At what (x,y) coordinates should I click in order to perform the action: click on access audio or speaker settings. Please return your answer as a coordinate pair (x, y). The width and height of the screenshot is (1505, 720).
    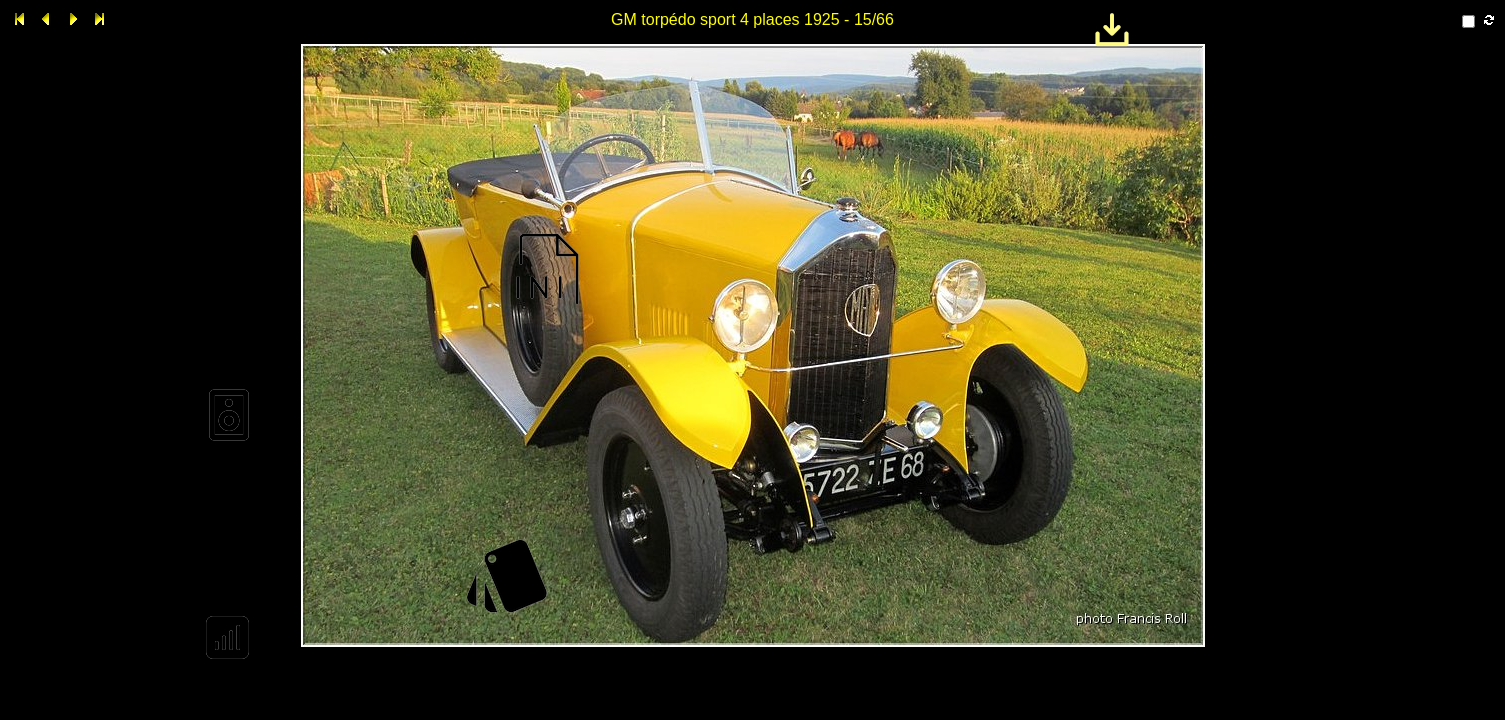
    Looking at the image, I should click on (229, 415).